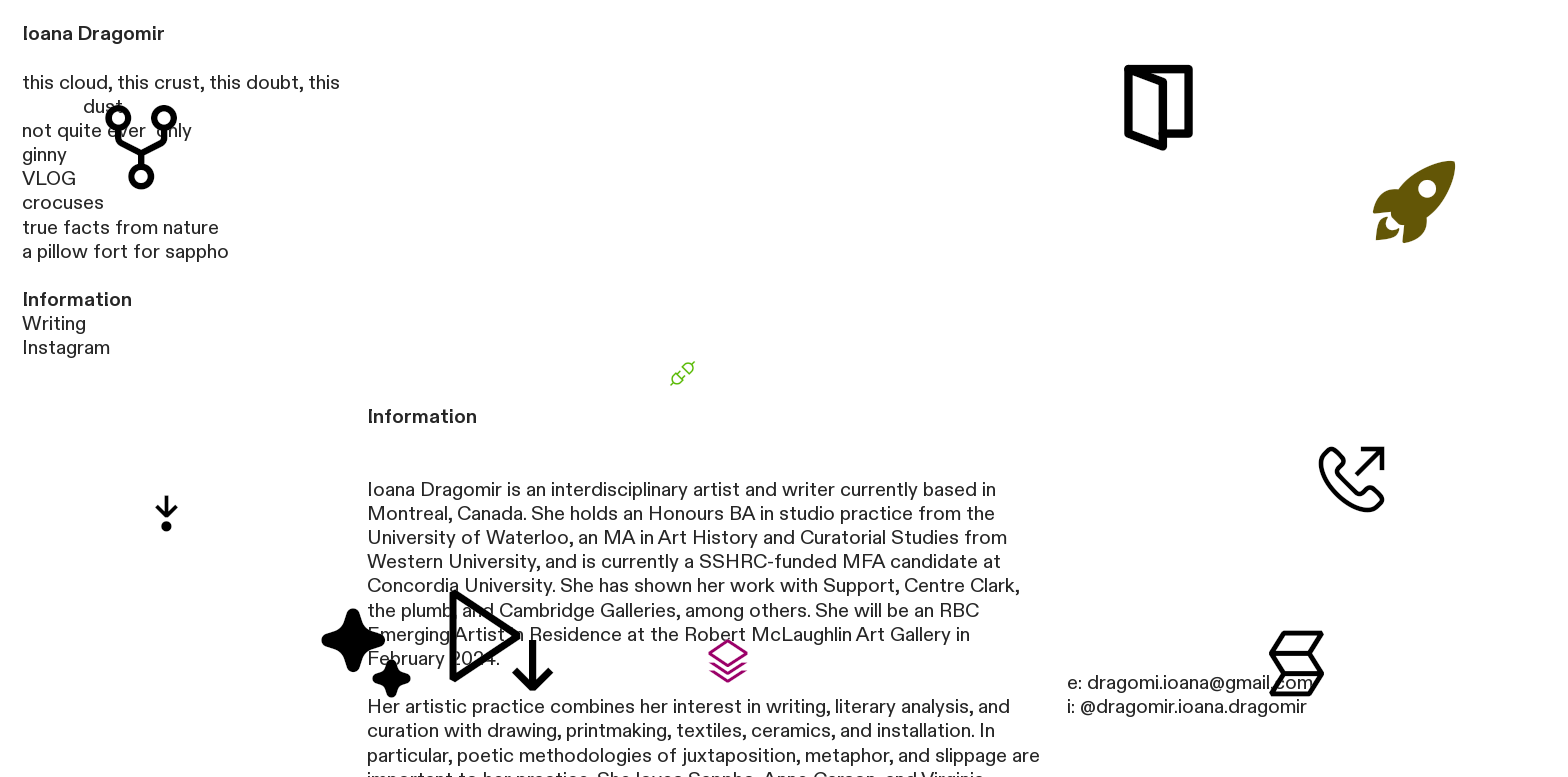  What do you see at coordinates (1351, 479) in the screenshot?
I see `indicates an outgoing call was made` at bounding box center [1351, 479].